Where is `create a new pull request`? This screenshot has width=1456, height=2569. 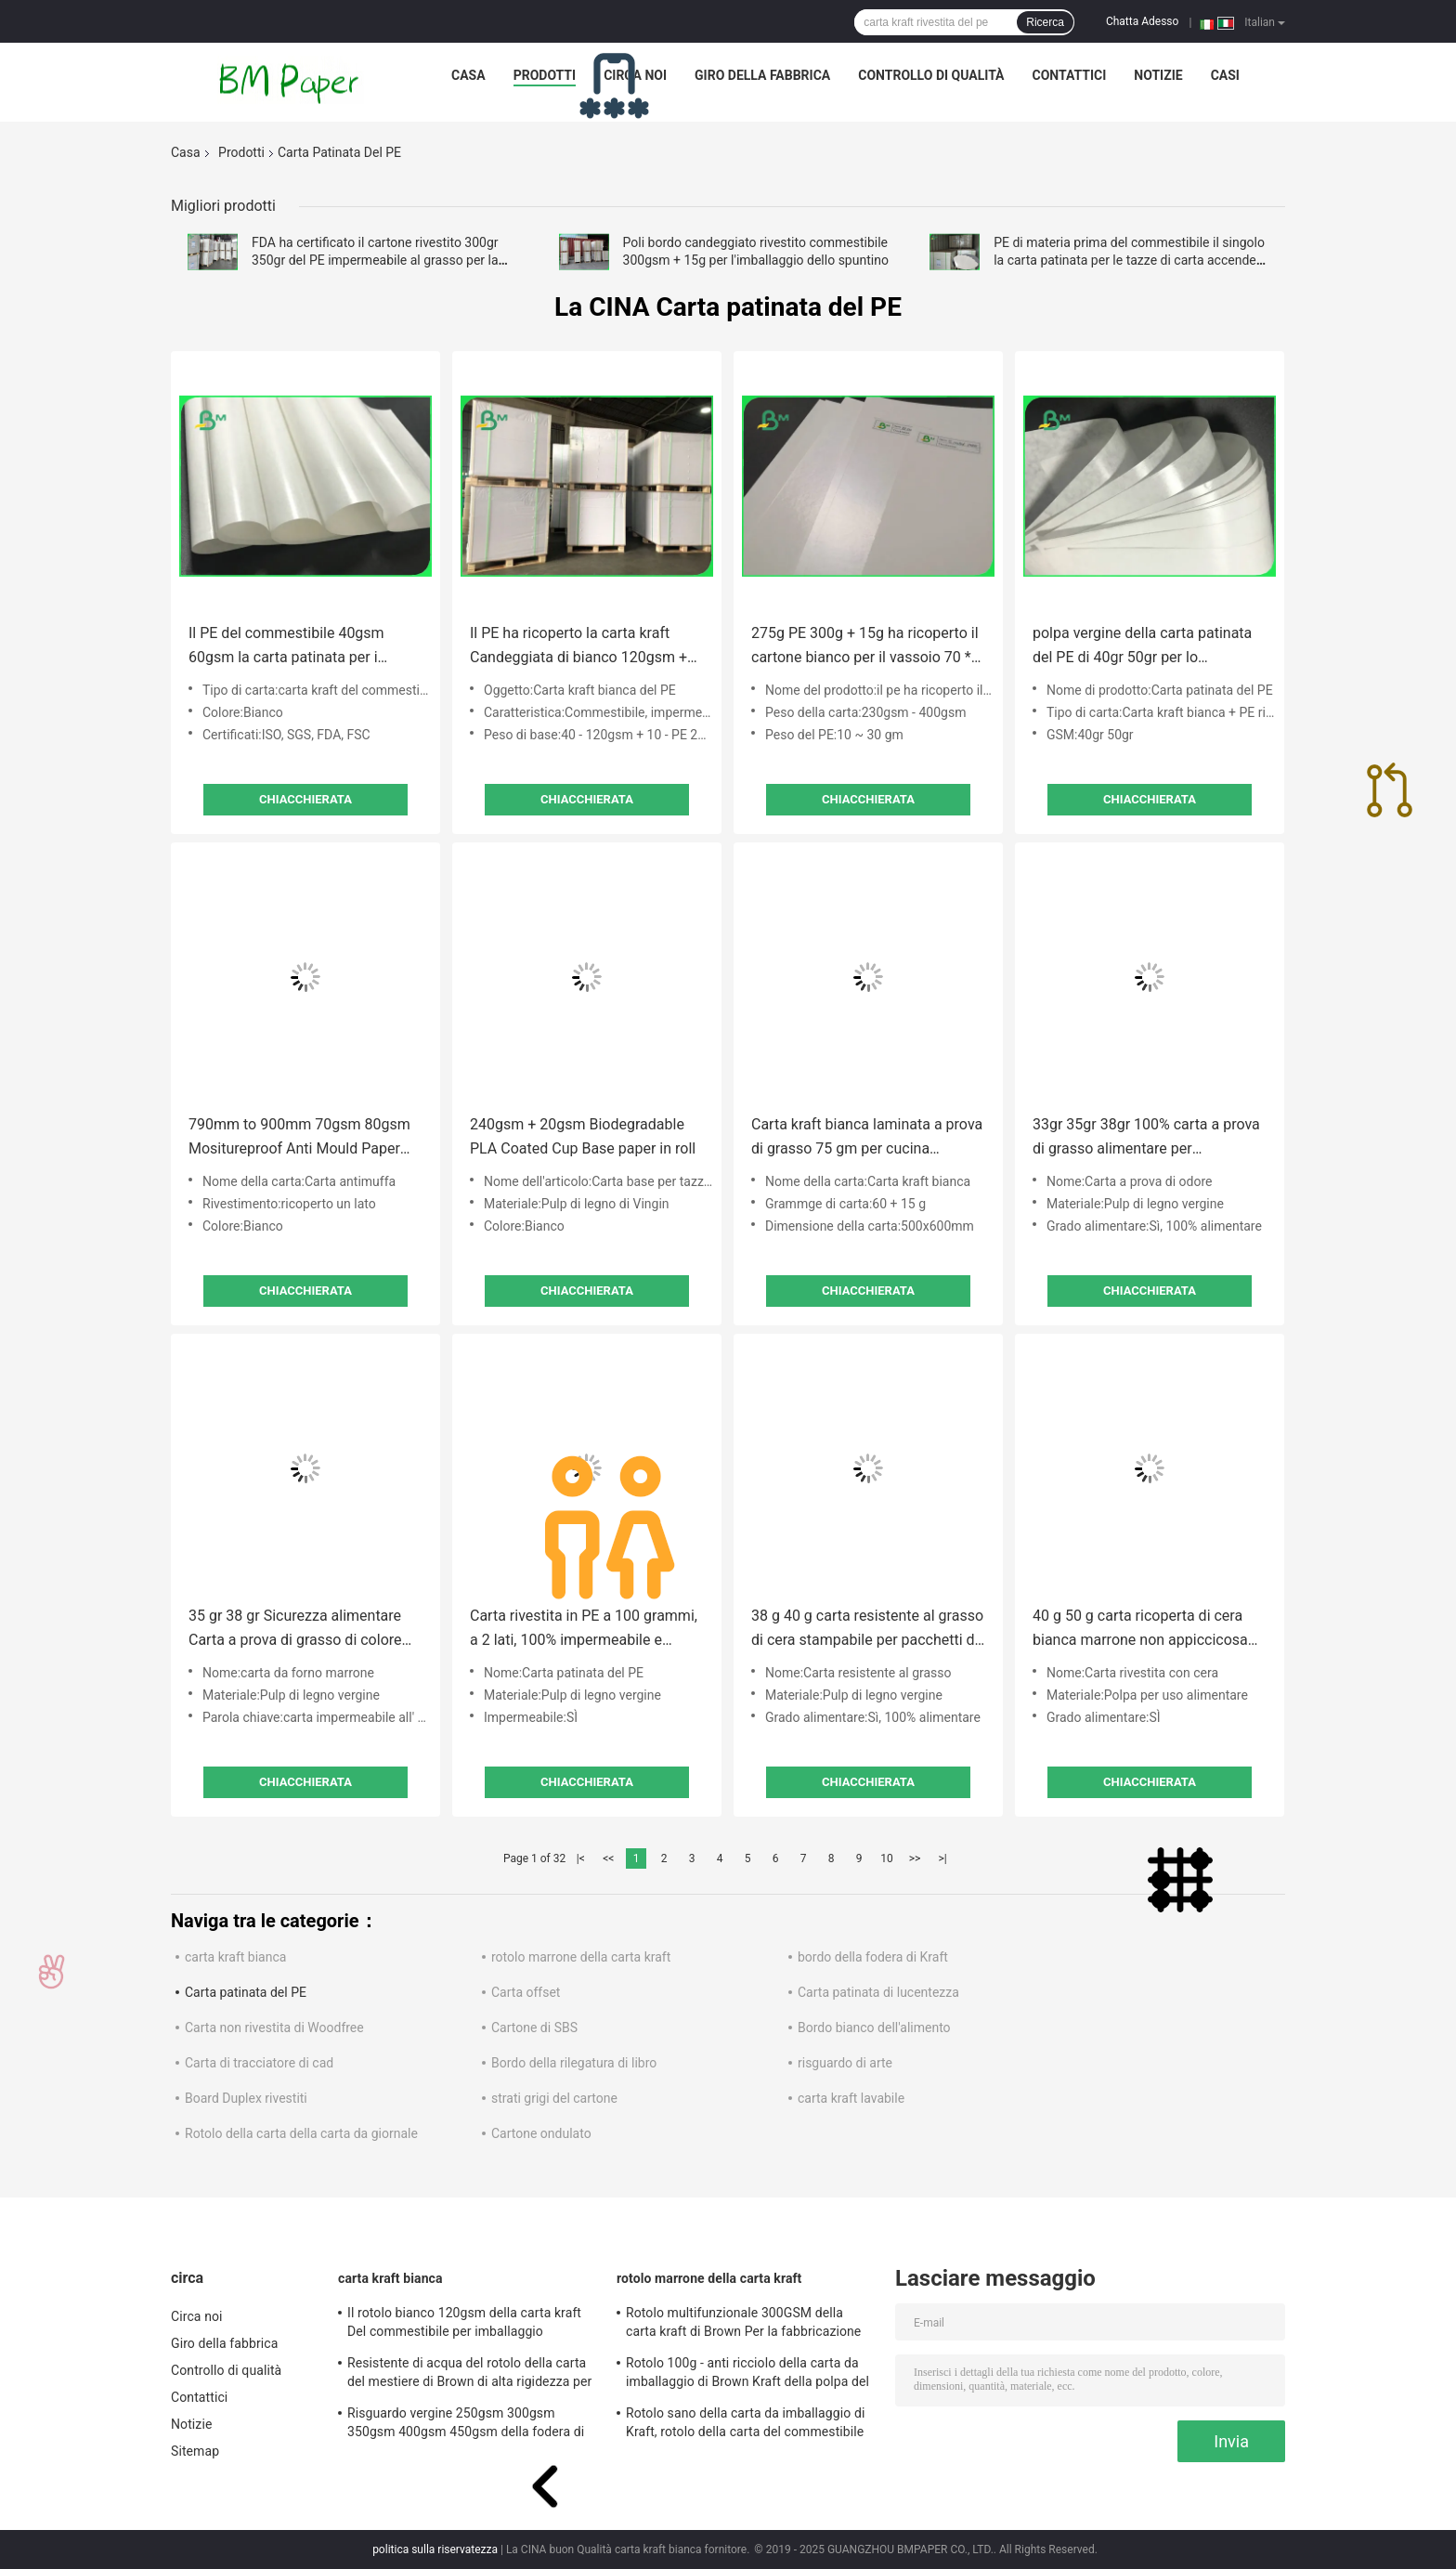
create a new pull request is located at coordinates (1389, 790).